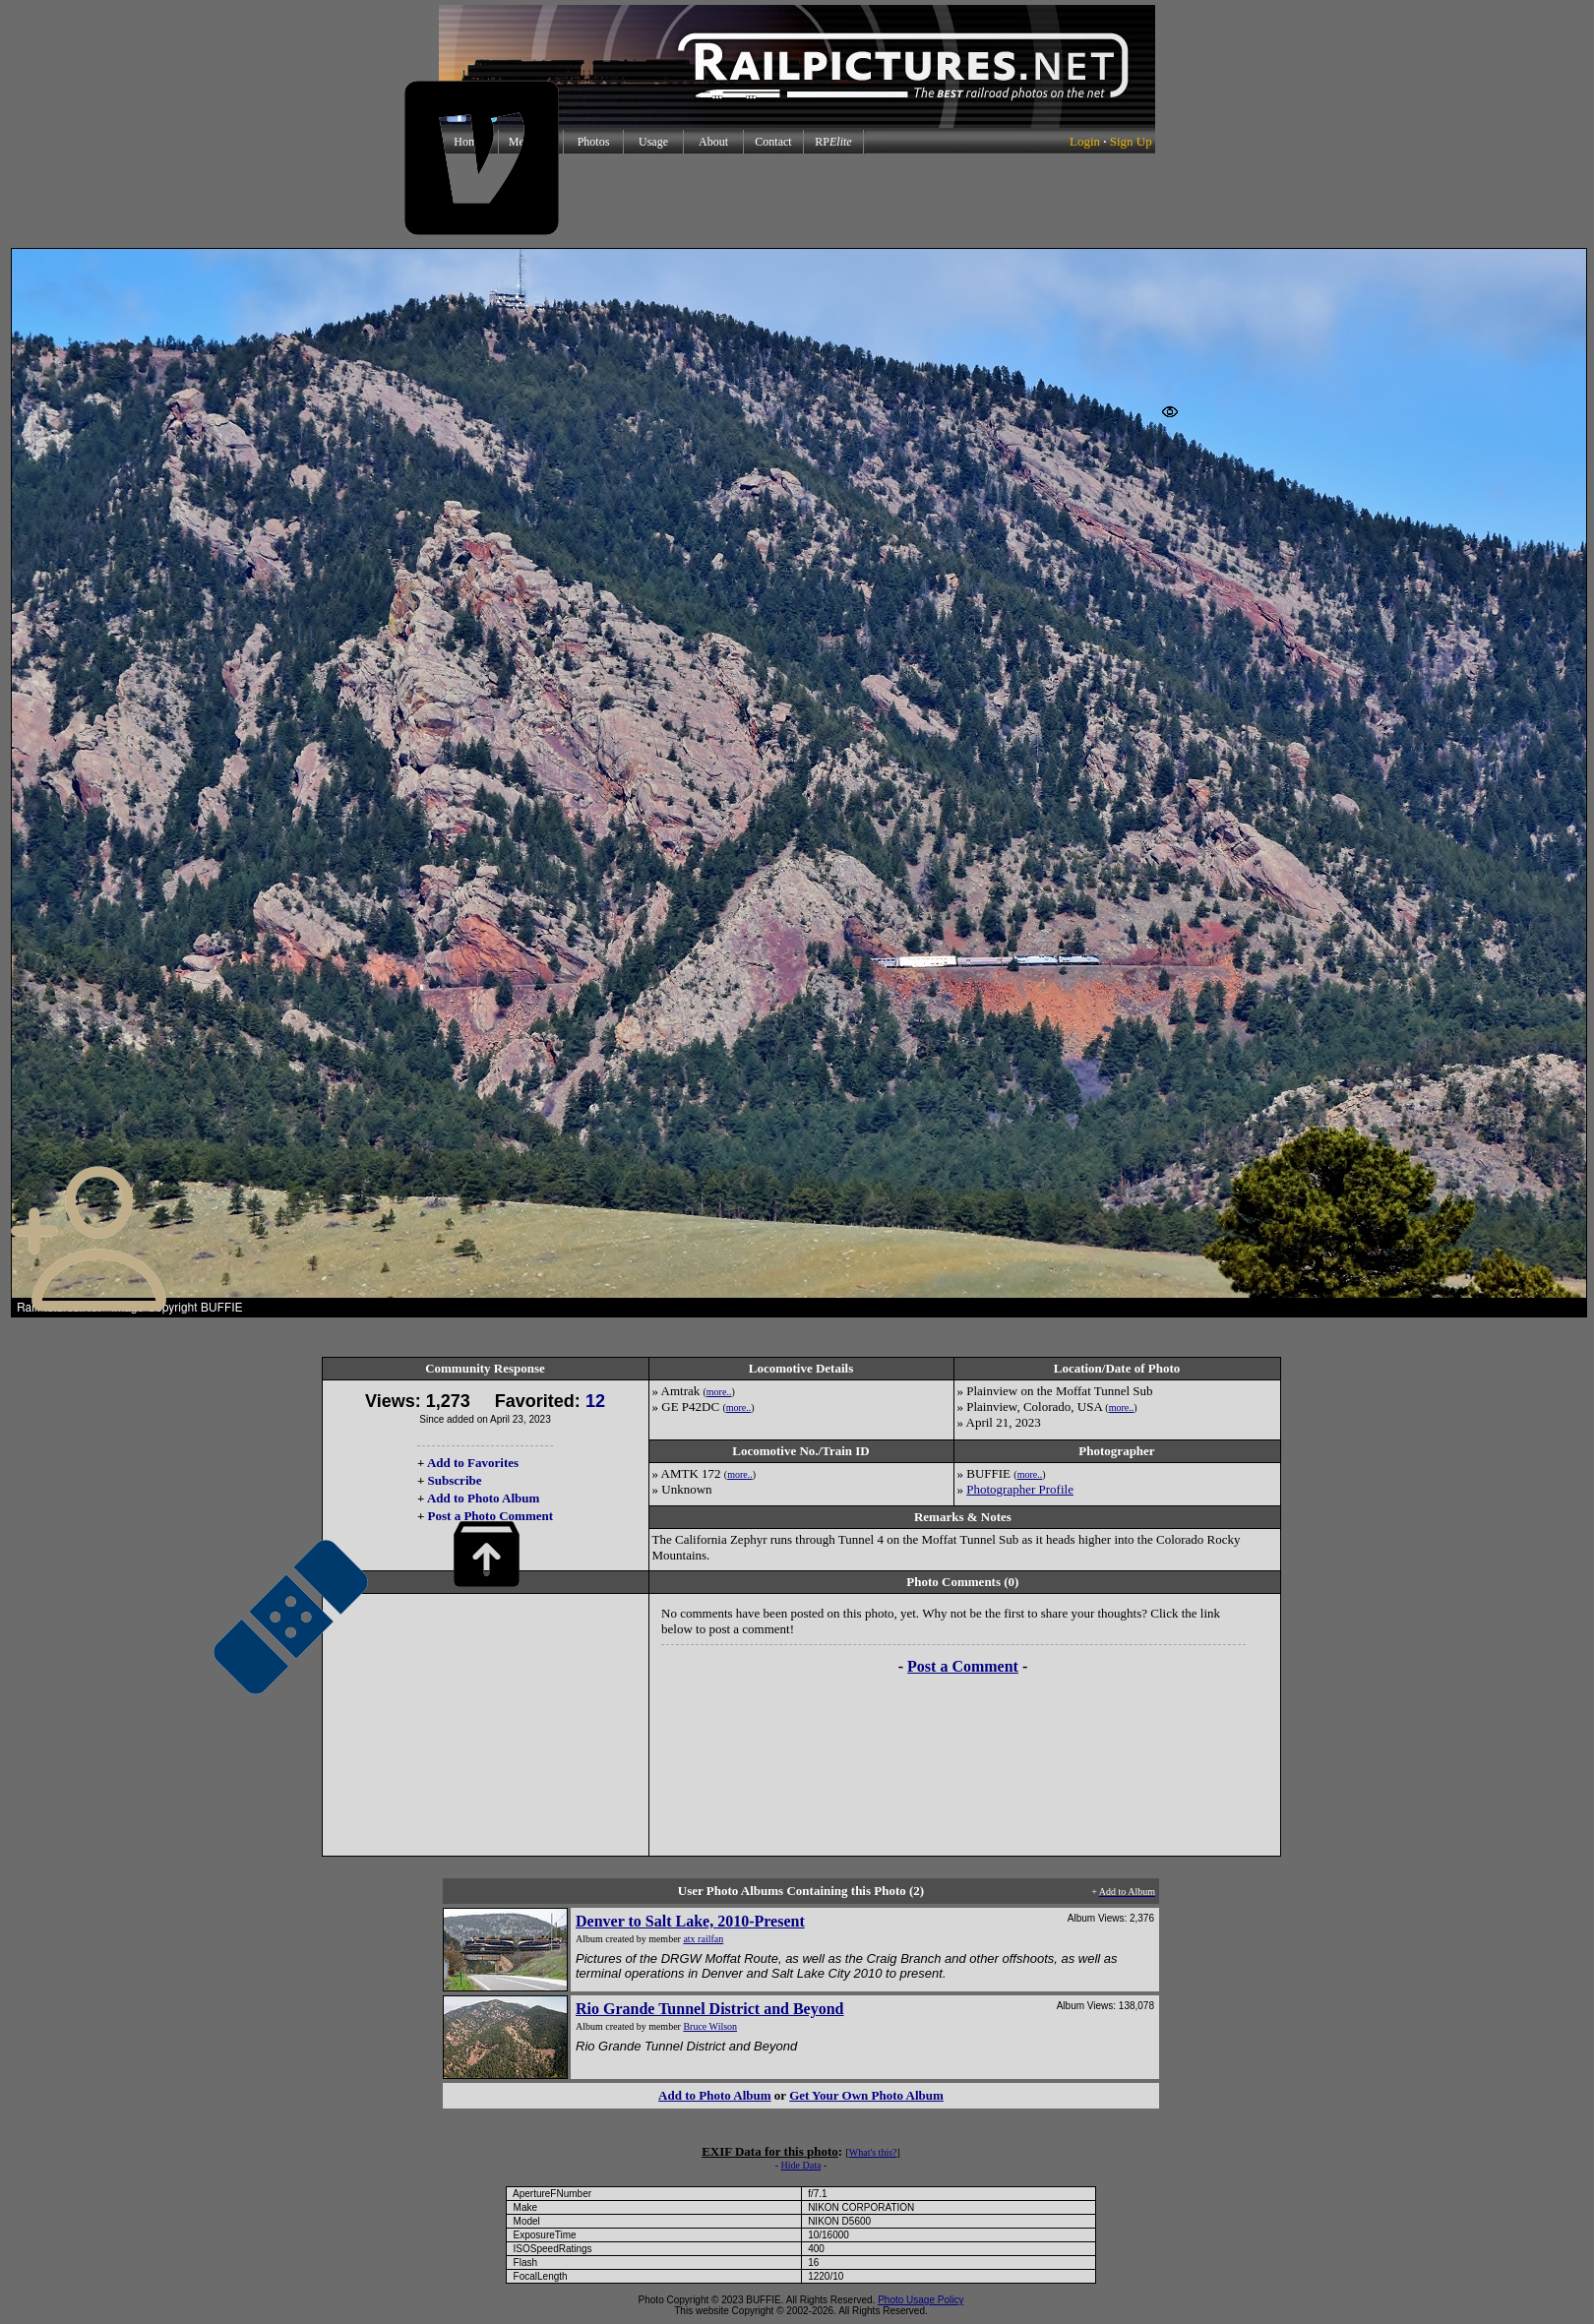 The height and width of the screenshot is (2324, 1594). What do you see at coordinates (89, 1239) in the screenshot?
I see `add a new contact` at bounding box center [89, 1239].